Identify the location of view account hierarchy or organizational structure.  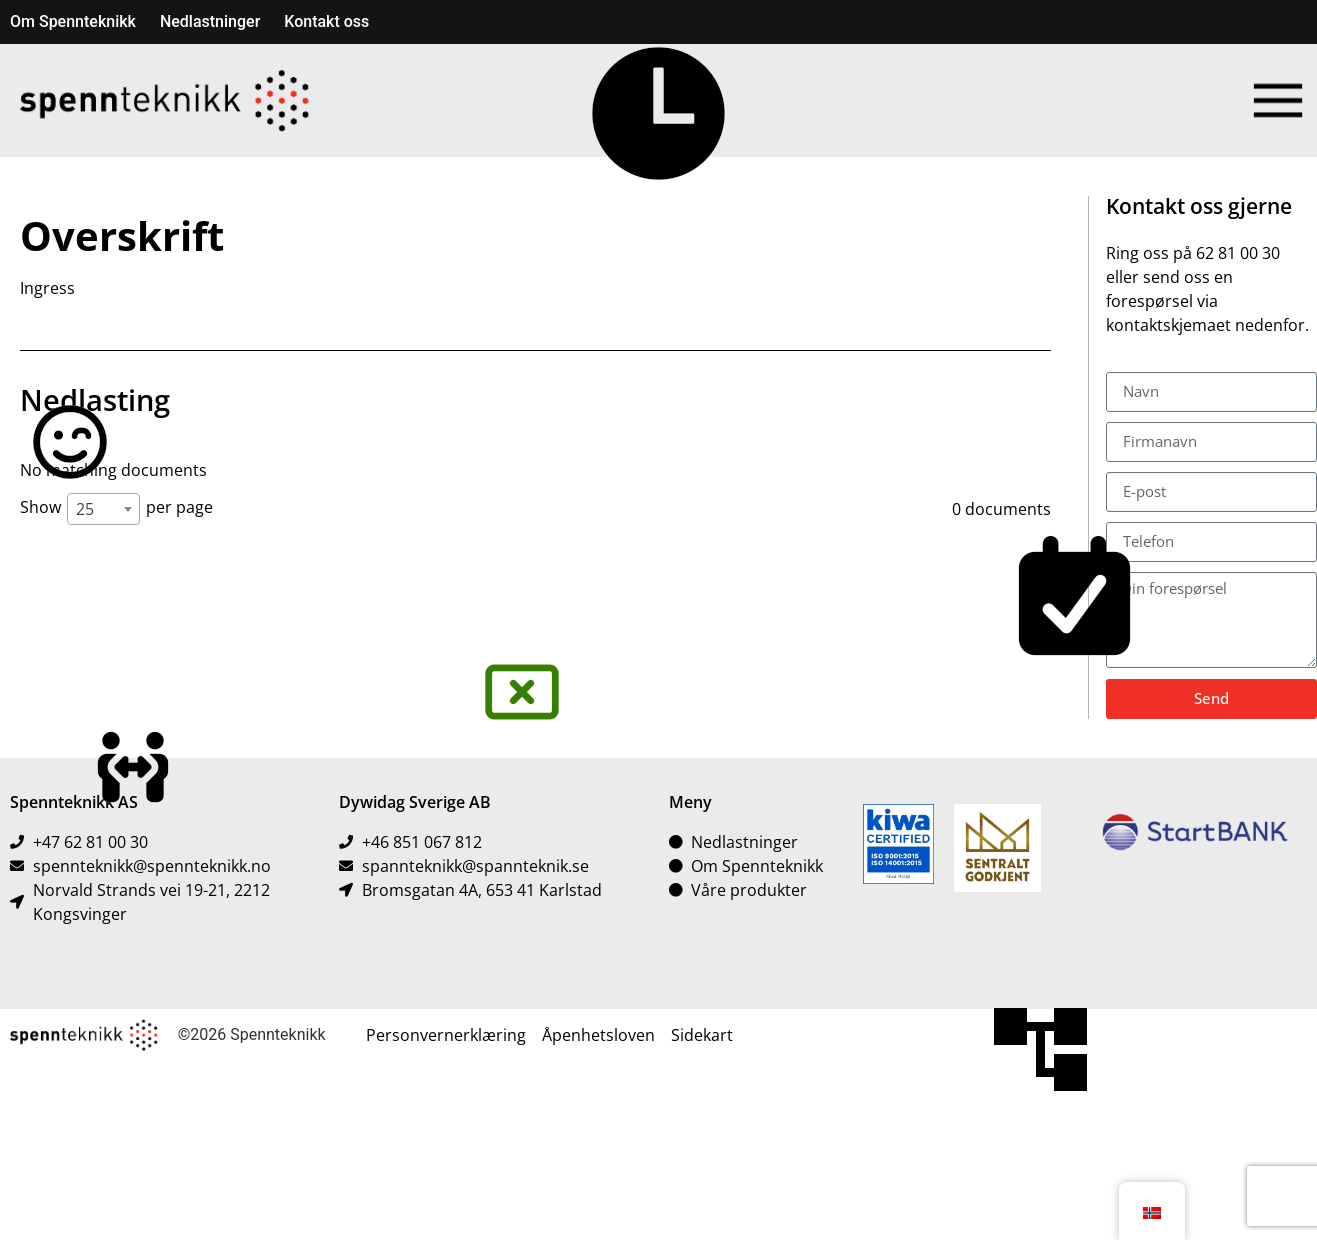
(1040, 1049).